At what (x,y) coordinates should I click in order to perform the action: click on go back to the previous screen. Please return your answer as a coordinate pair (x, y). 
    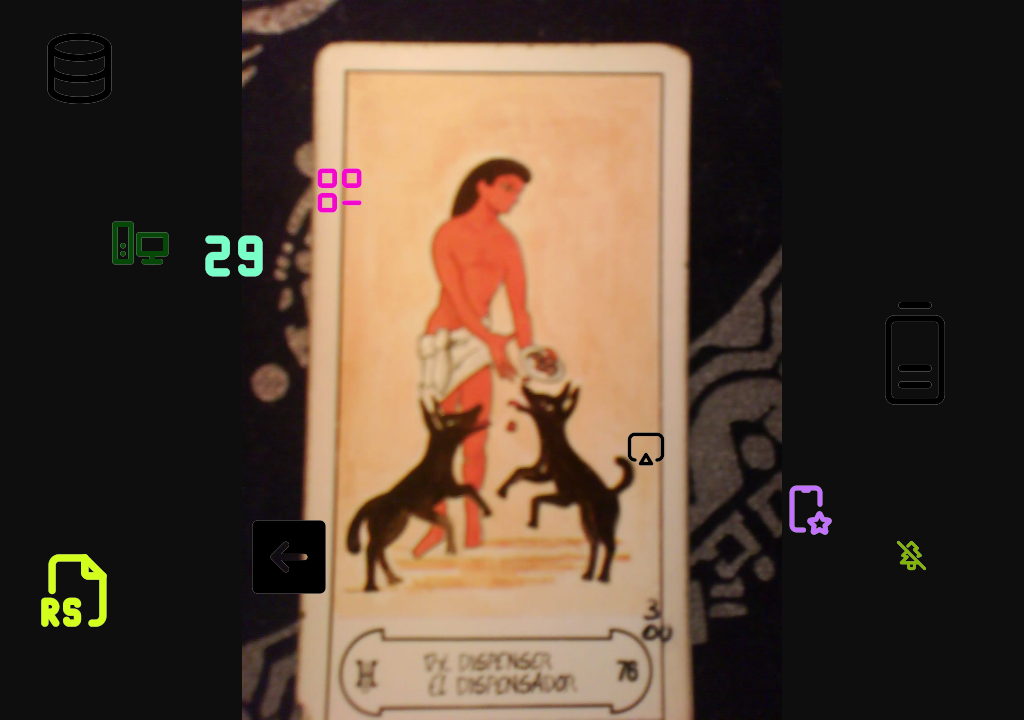
    Looking at the image, I should click on (289, 557).